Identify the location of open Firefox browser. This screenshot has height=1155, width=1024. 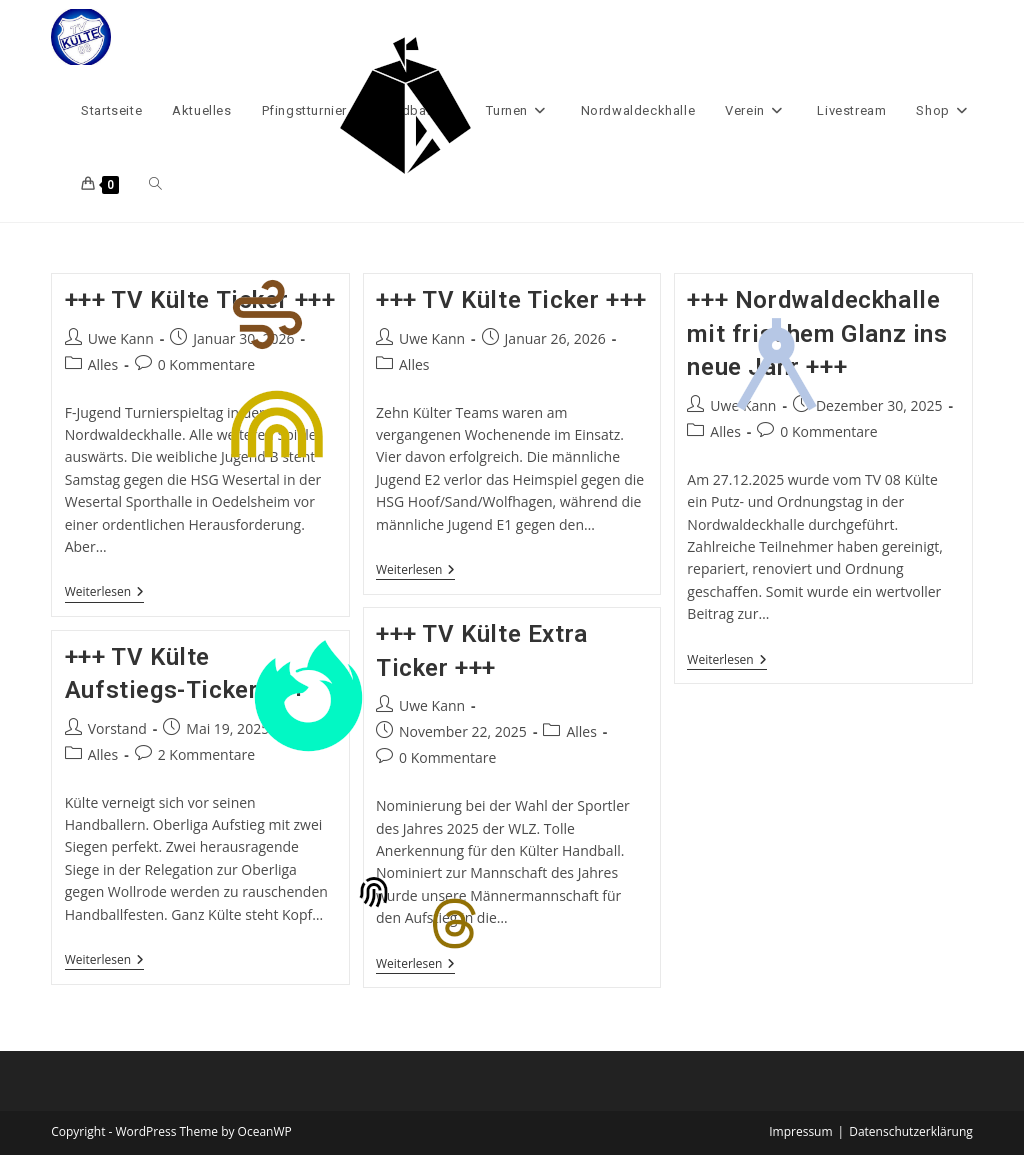
(308, 697).